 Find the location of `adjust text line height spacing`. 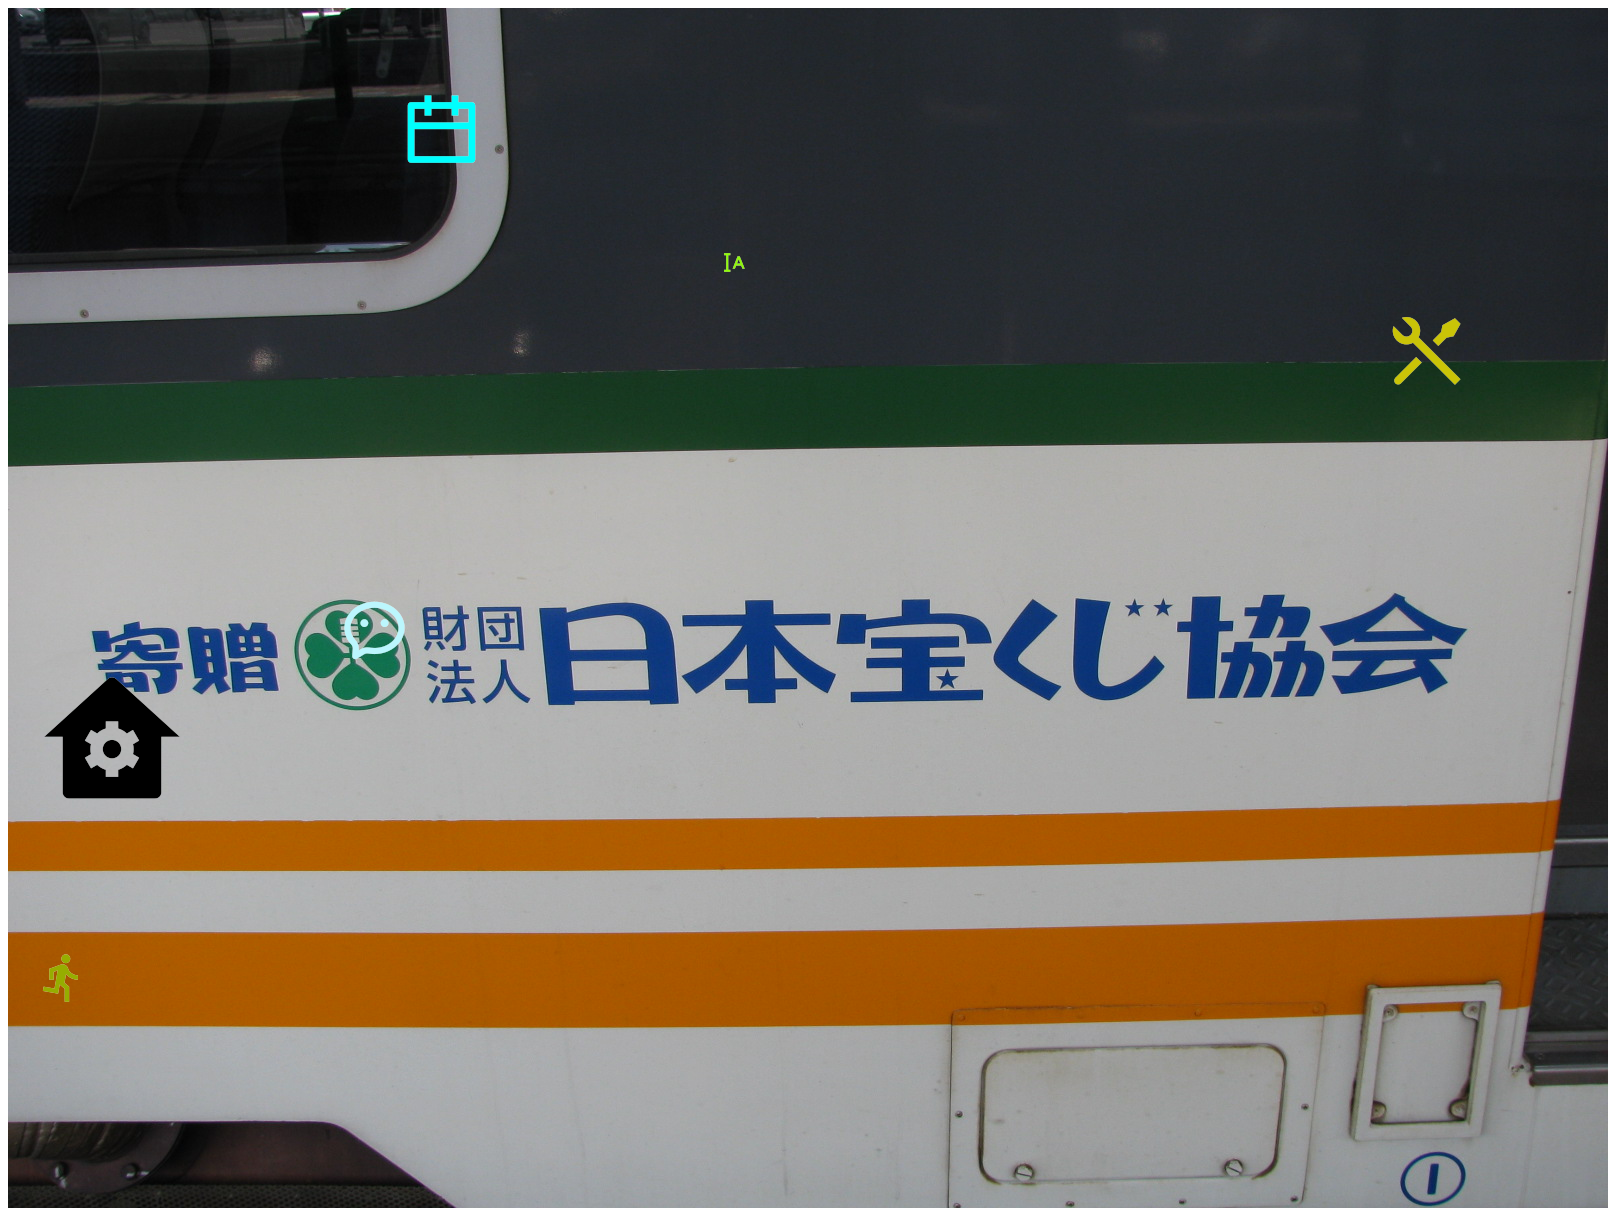

adjust text line height spacing is located at coordinates (734, 262).